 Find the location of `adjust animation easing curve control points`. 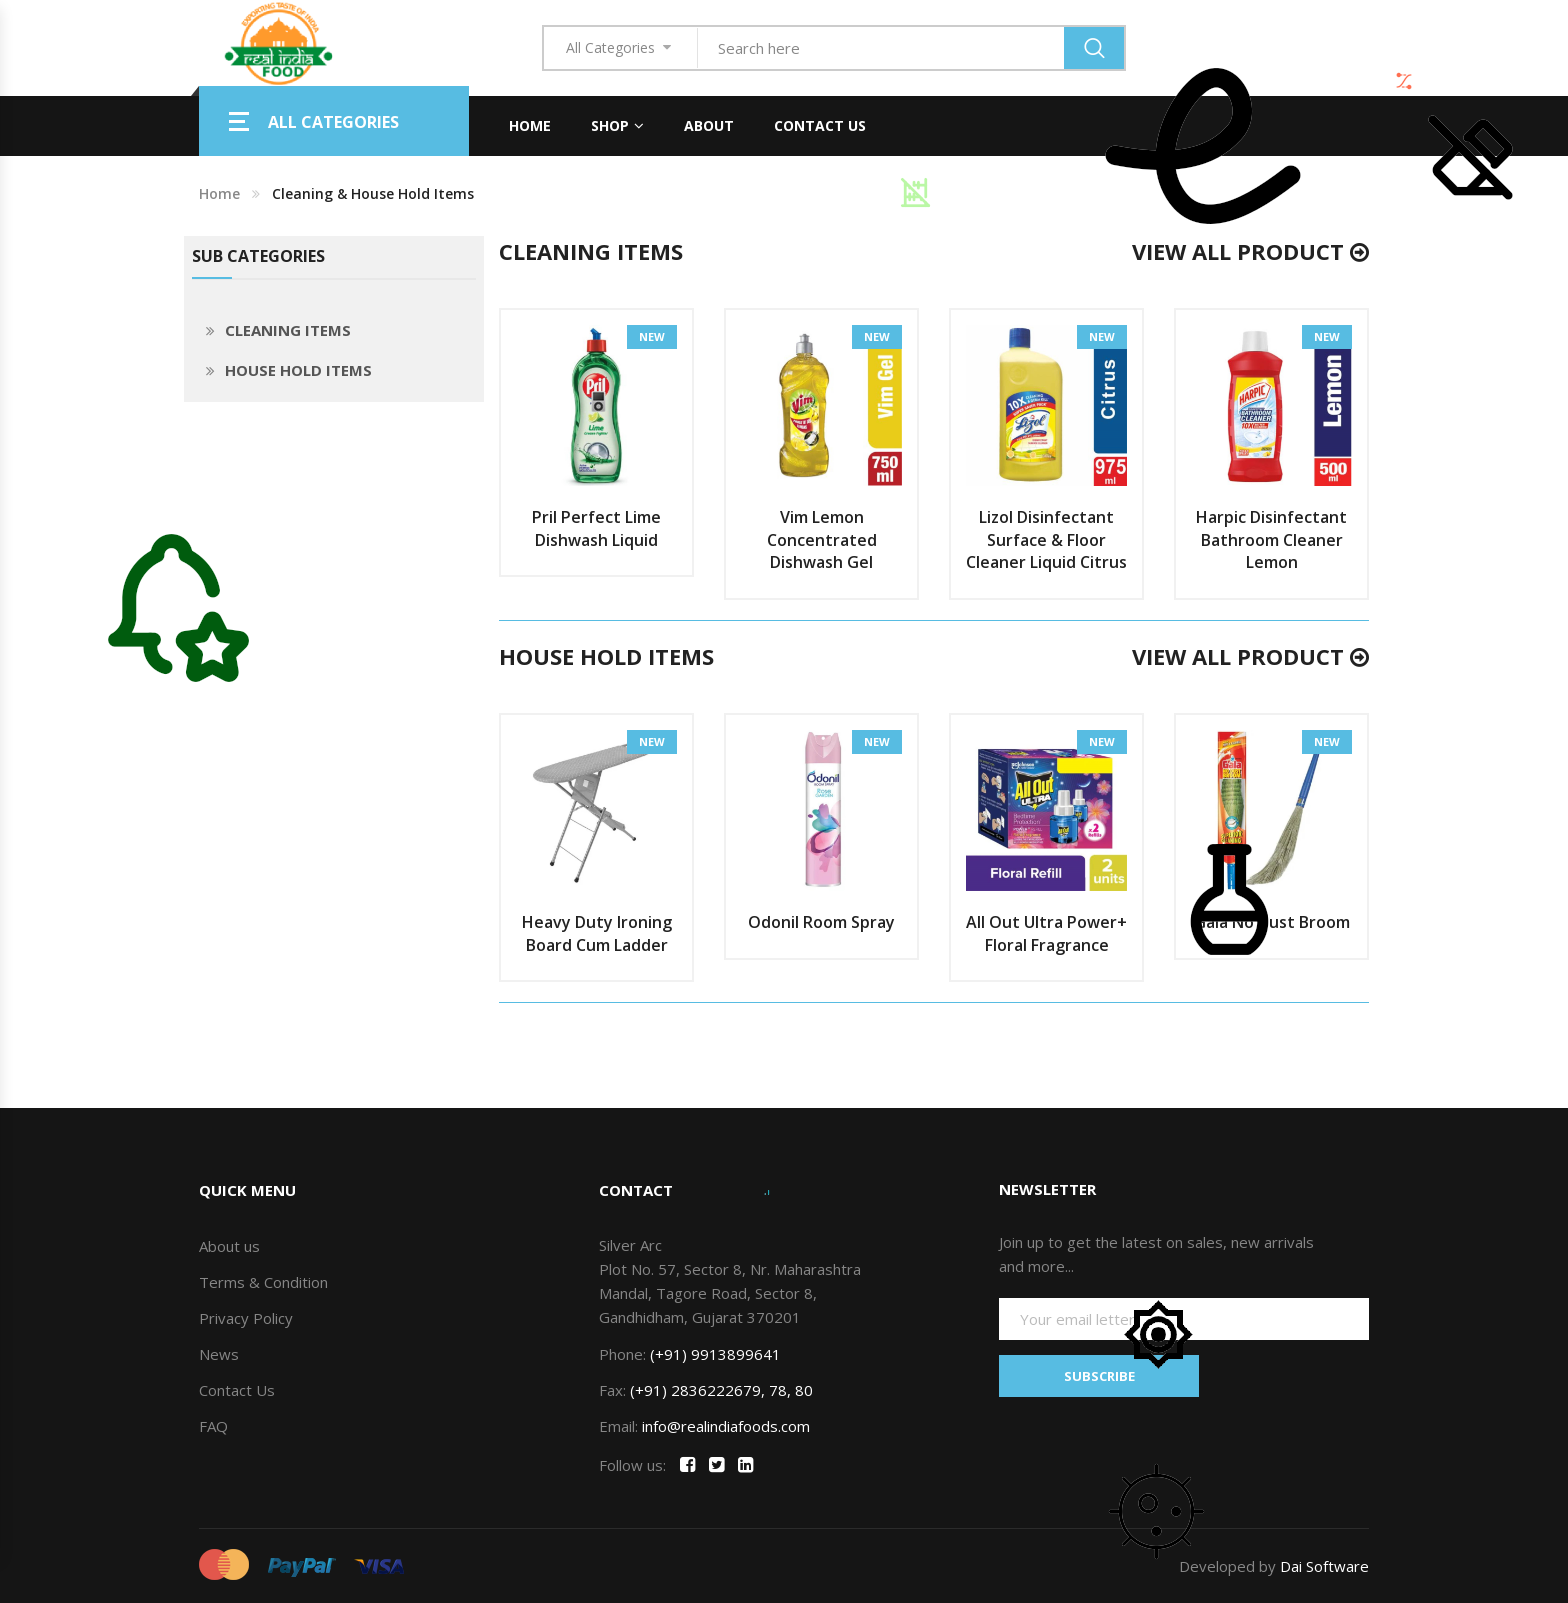

adjust animation easing curve control points is located at coordinates (1404, 81).